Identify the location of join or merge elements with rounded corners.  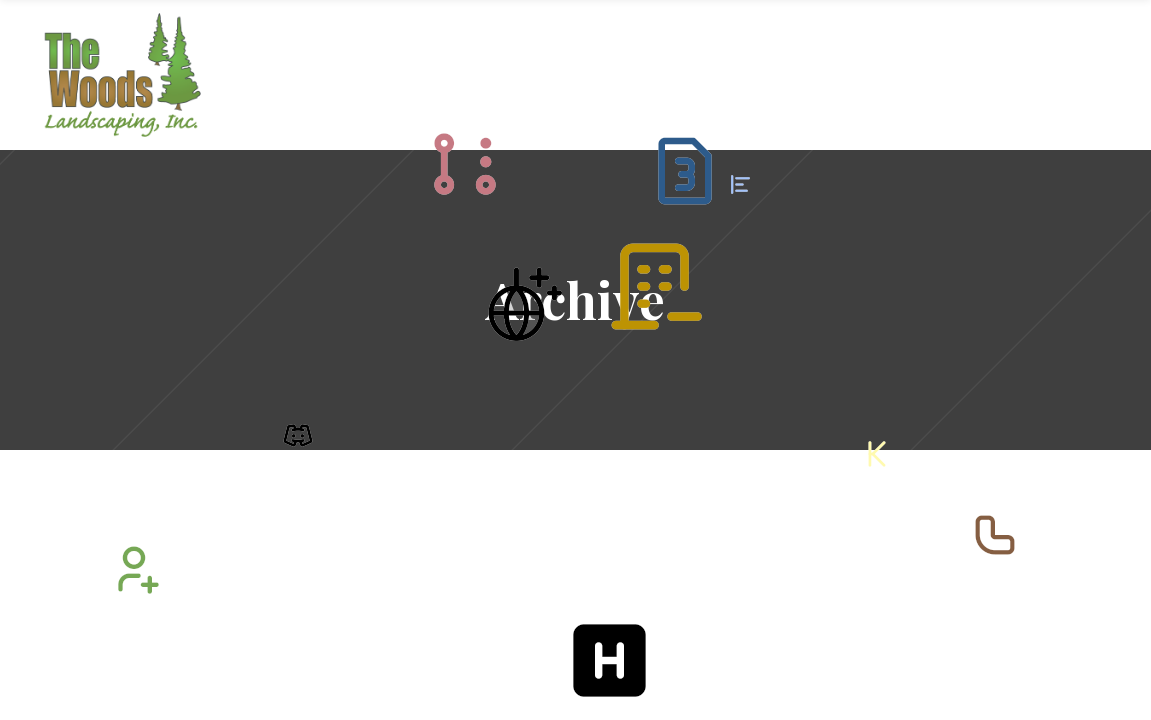
(995, 535).